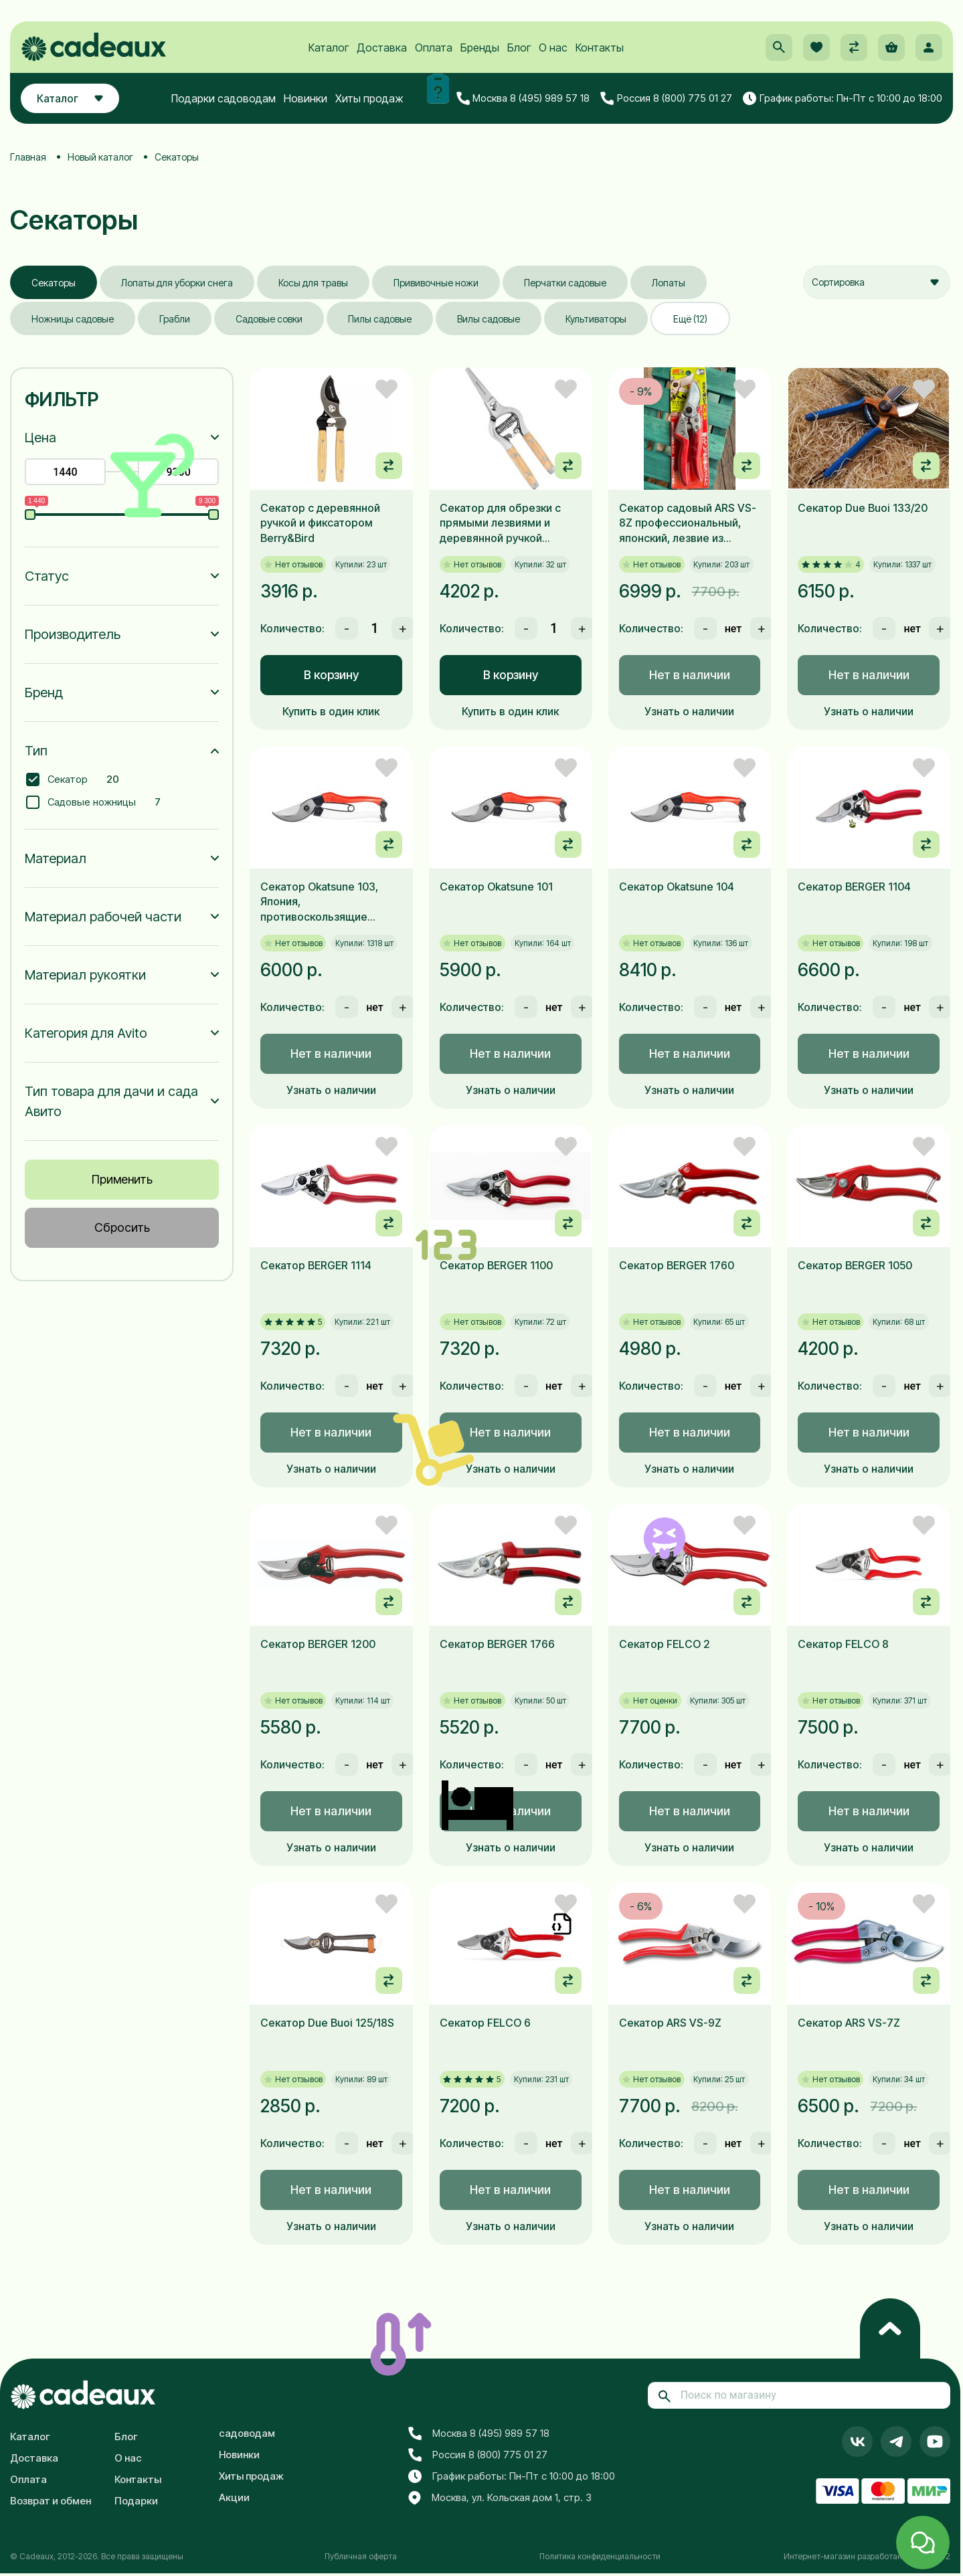 The width and height of the screenshot is (963, 2576). I want to click on insert a silly or playful emoji reaction, so click(665, 1538).